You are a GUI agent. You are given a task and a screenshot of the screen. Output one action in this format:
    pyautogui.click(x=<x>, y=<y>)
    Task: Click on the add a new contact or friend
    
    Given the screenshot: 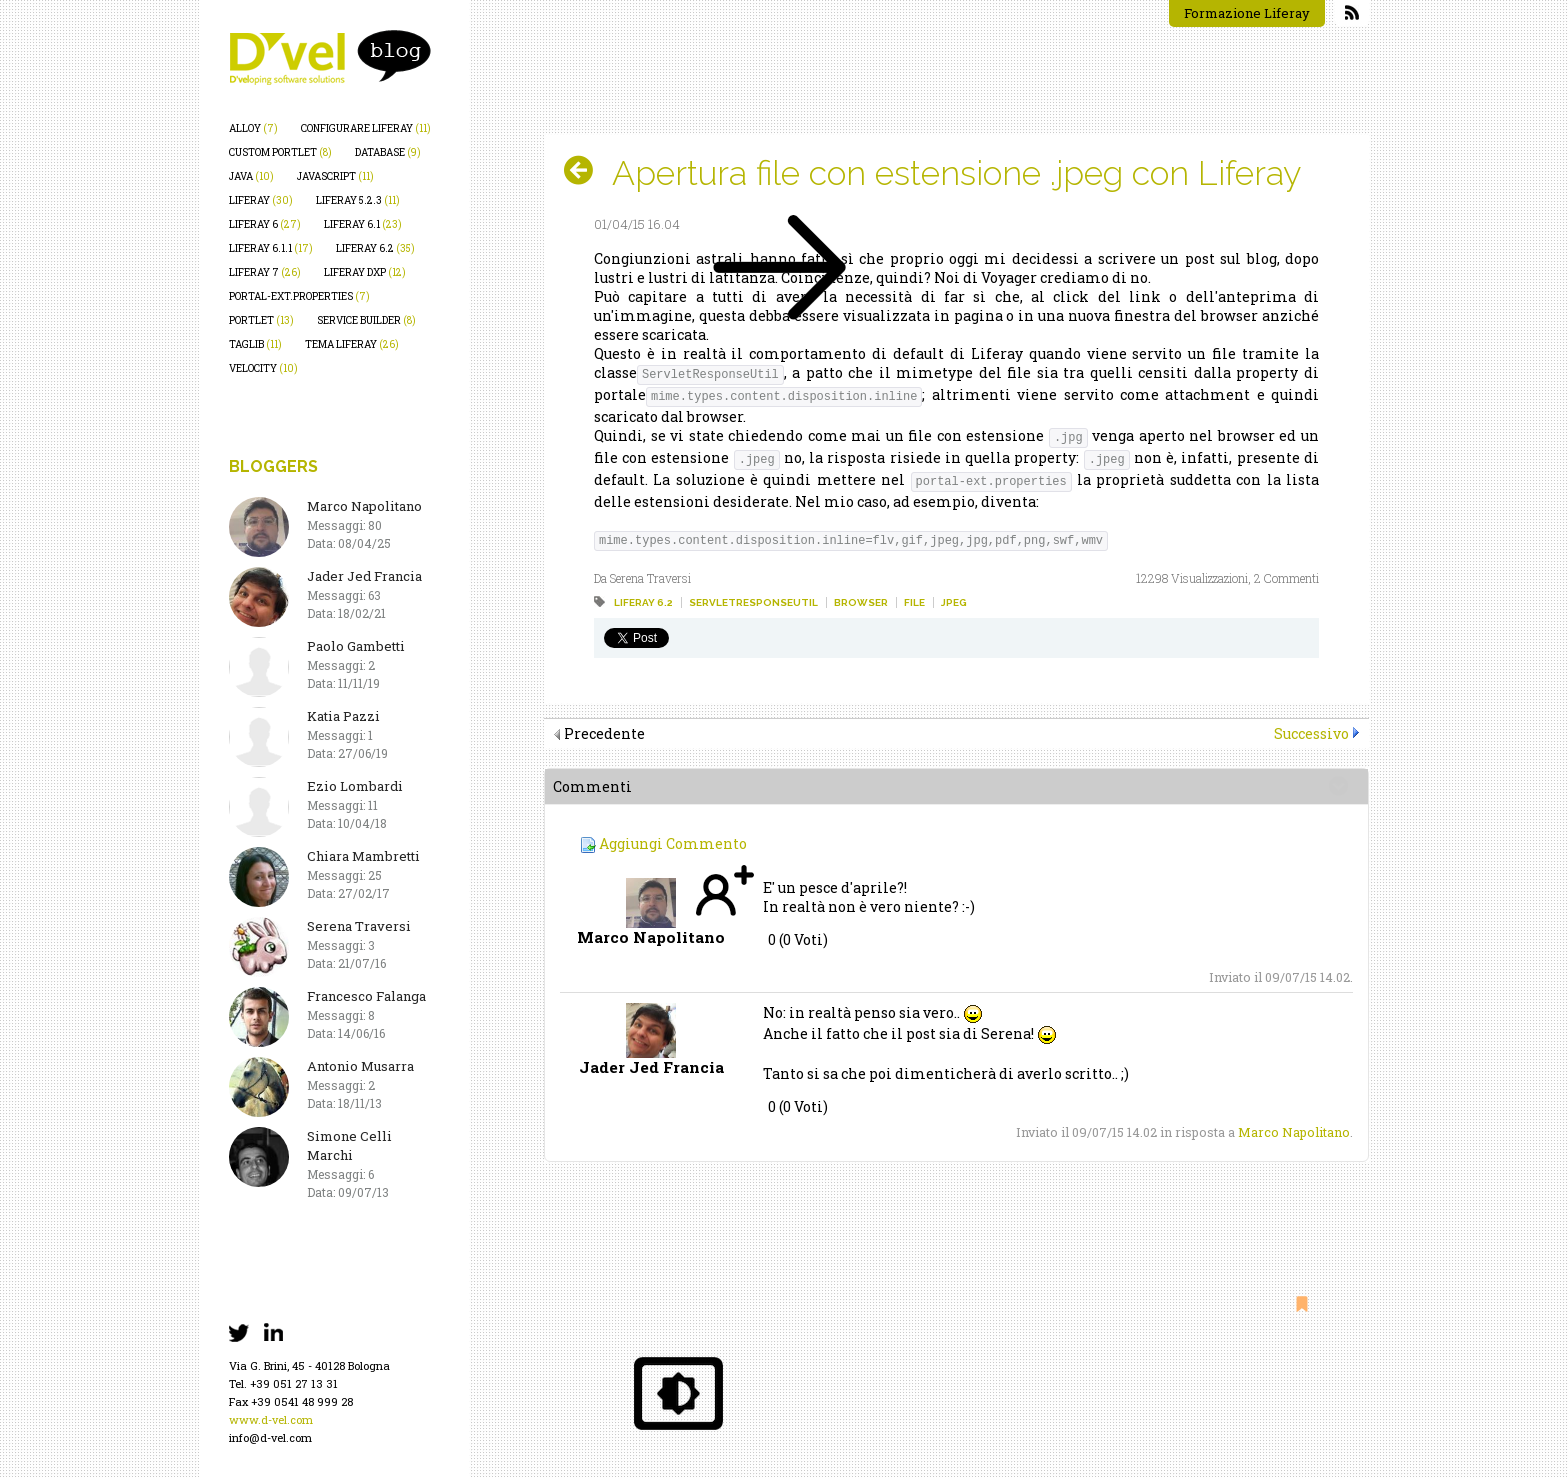 What is the action you would take?
    pyautogui.click(x=725, y=894)
    